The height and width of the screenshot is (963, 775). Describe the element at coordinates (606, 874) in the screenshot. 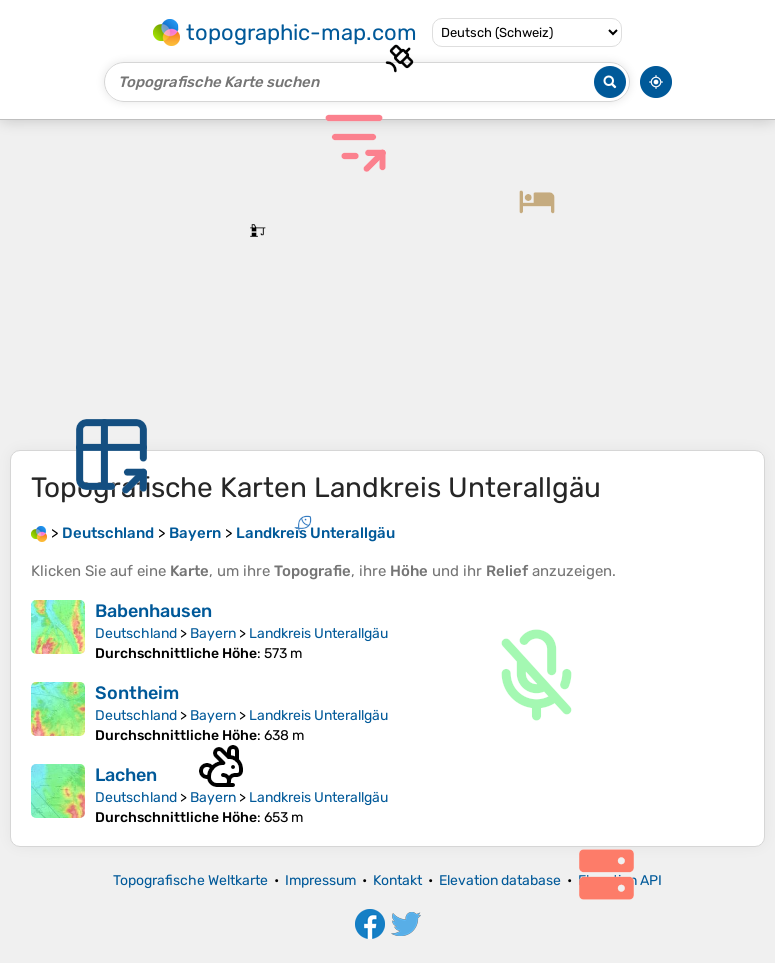

I see `access storage or server settings` at that location.